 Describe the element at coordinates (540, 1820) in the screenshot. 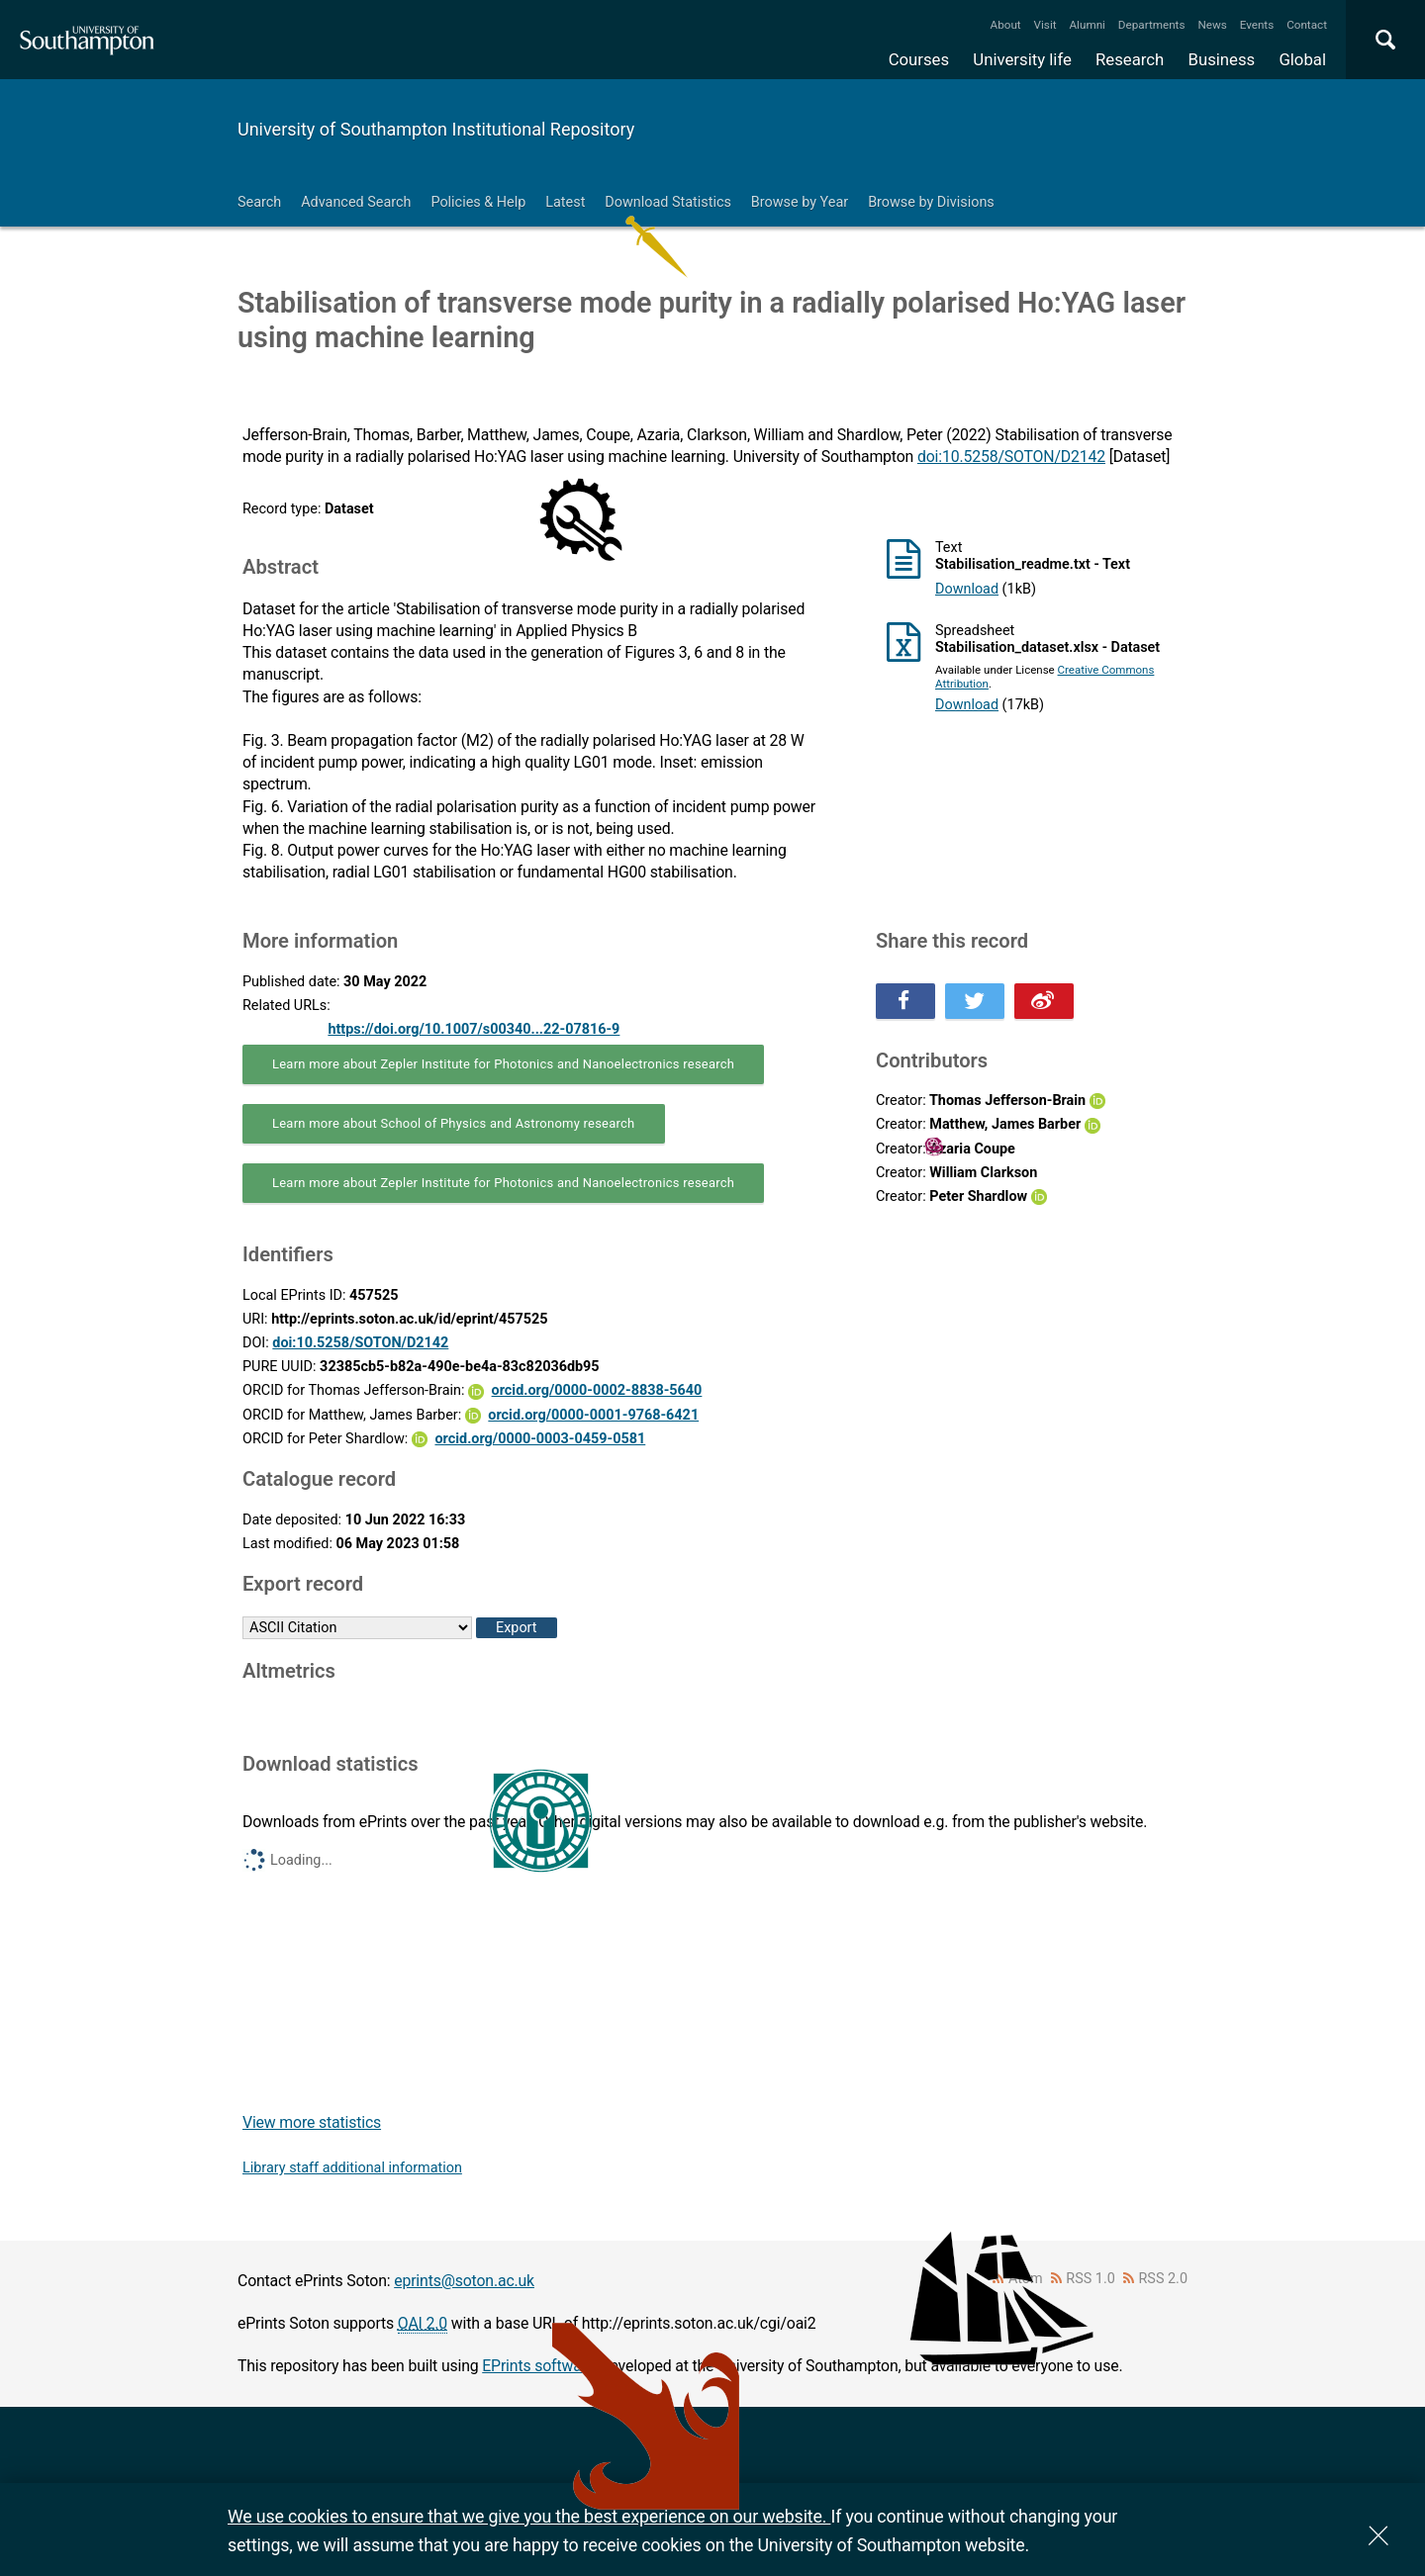

I see `access game avatar or player profile` at that location.